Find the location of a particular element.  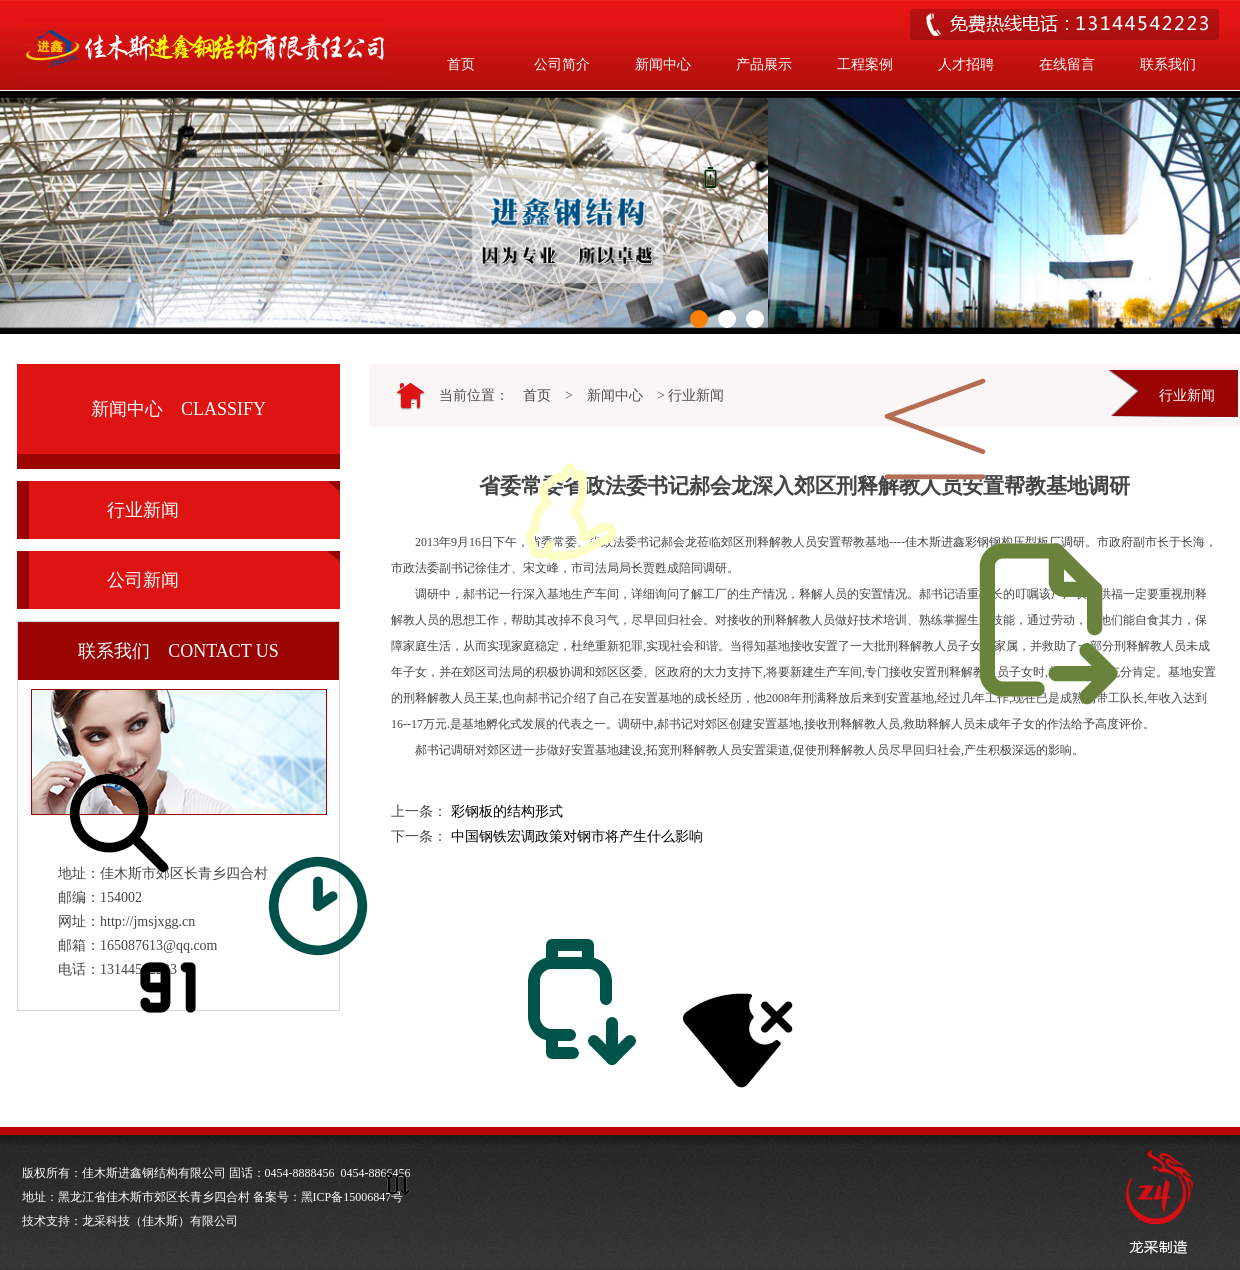

indicates 91 unread notifications or items is located at coordinates (170, 987).